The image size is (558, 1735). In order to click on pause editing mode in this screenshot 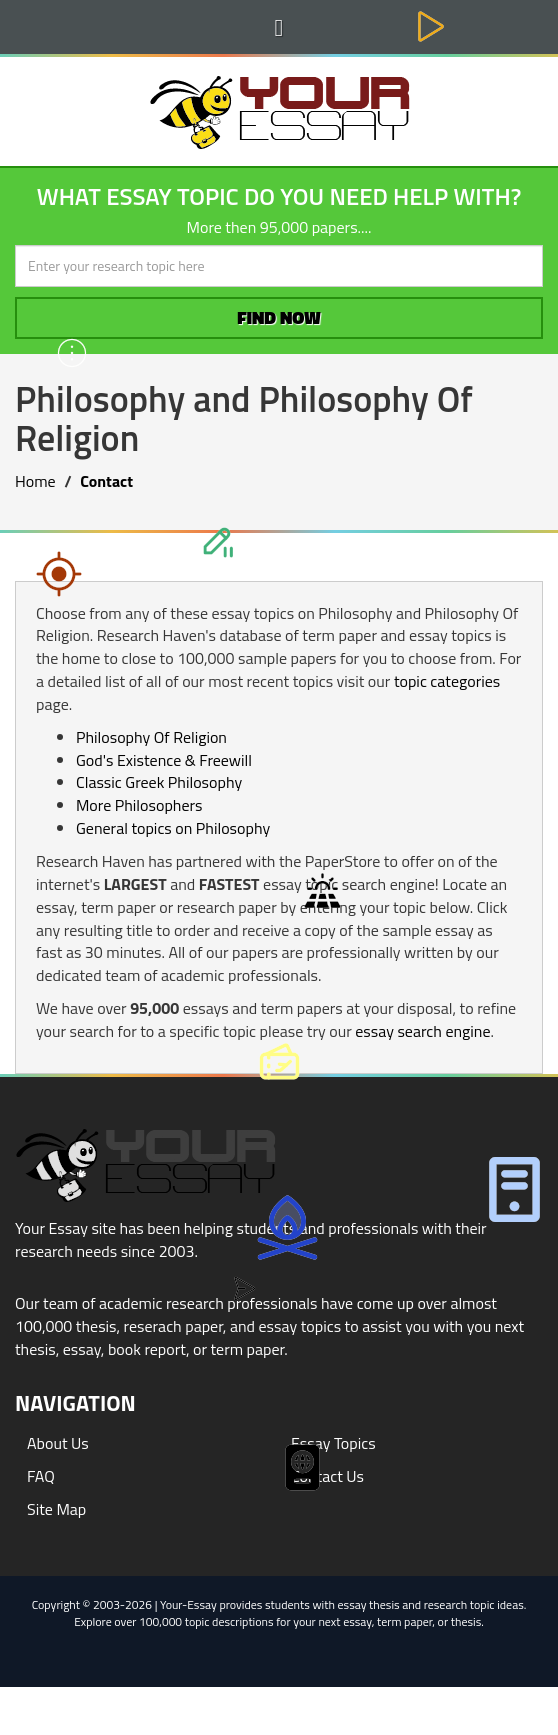, I will do `click(217, 540)`.